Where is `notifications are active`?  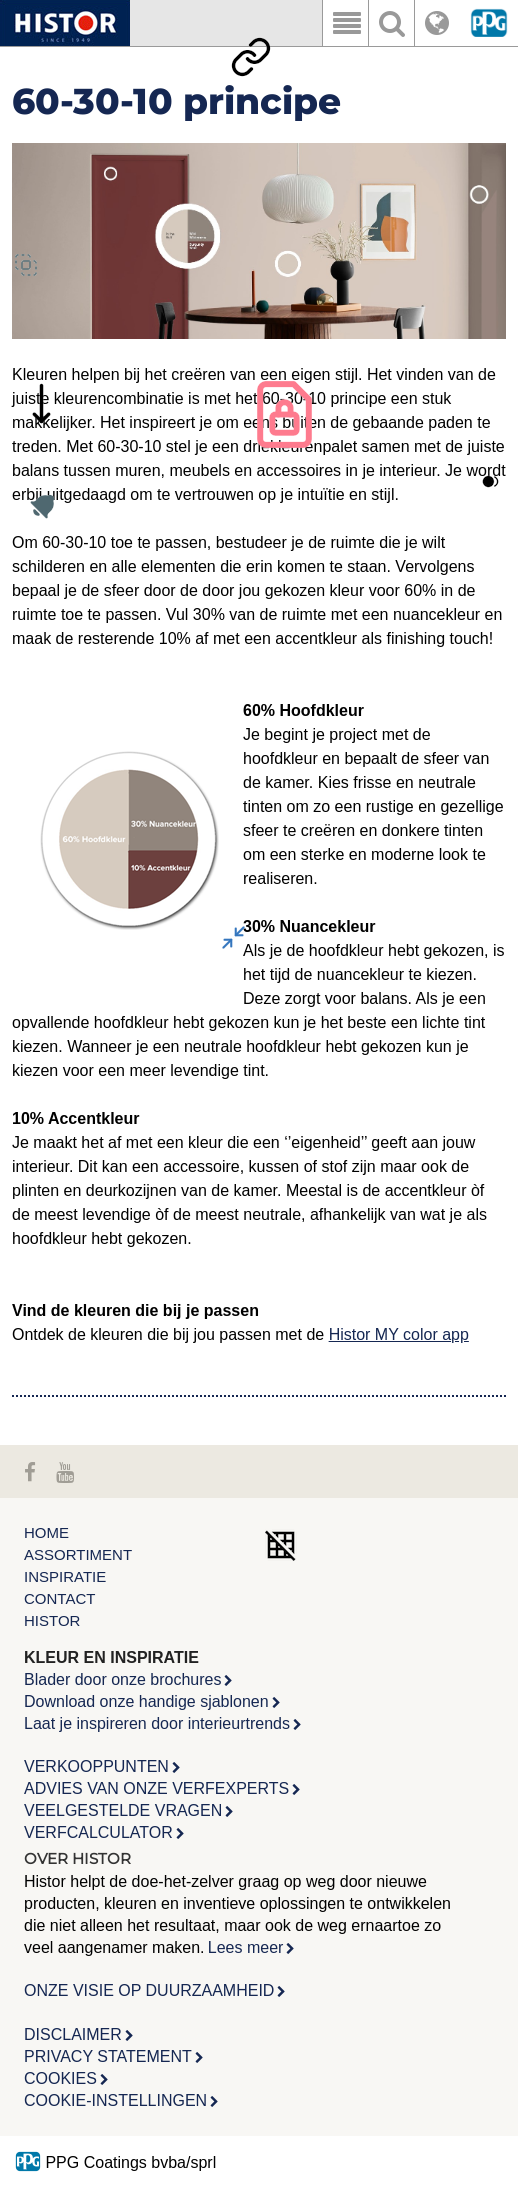 notifications are active is located at coordinates (42, 506).